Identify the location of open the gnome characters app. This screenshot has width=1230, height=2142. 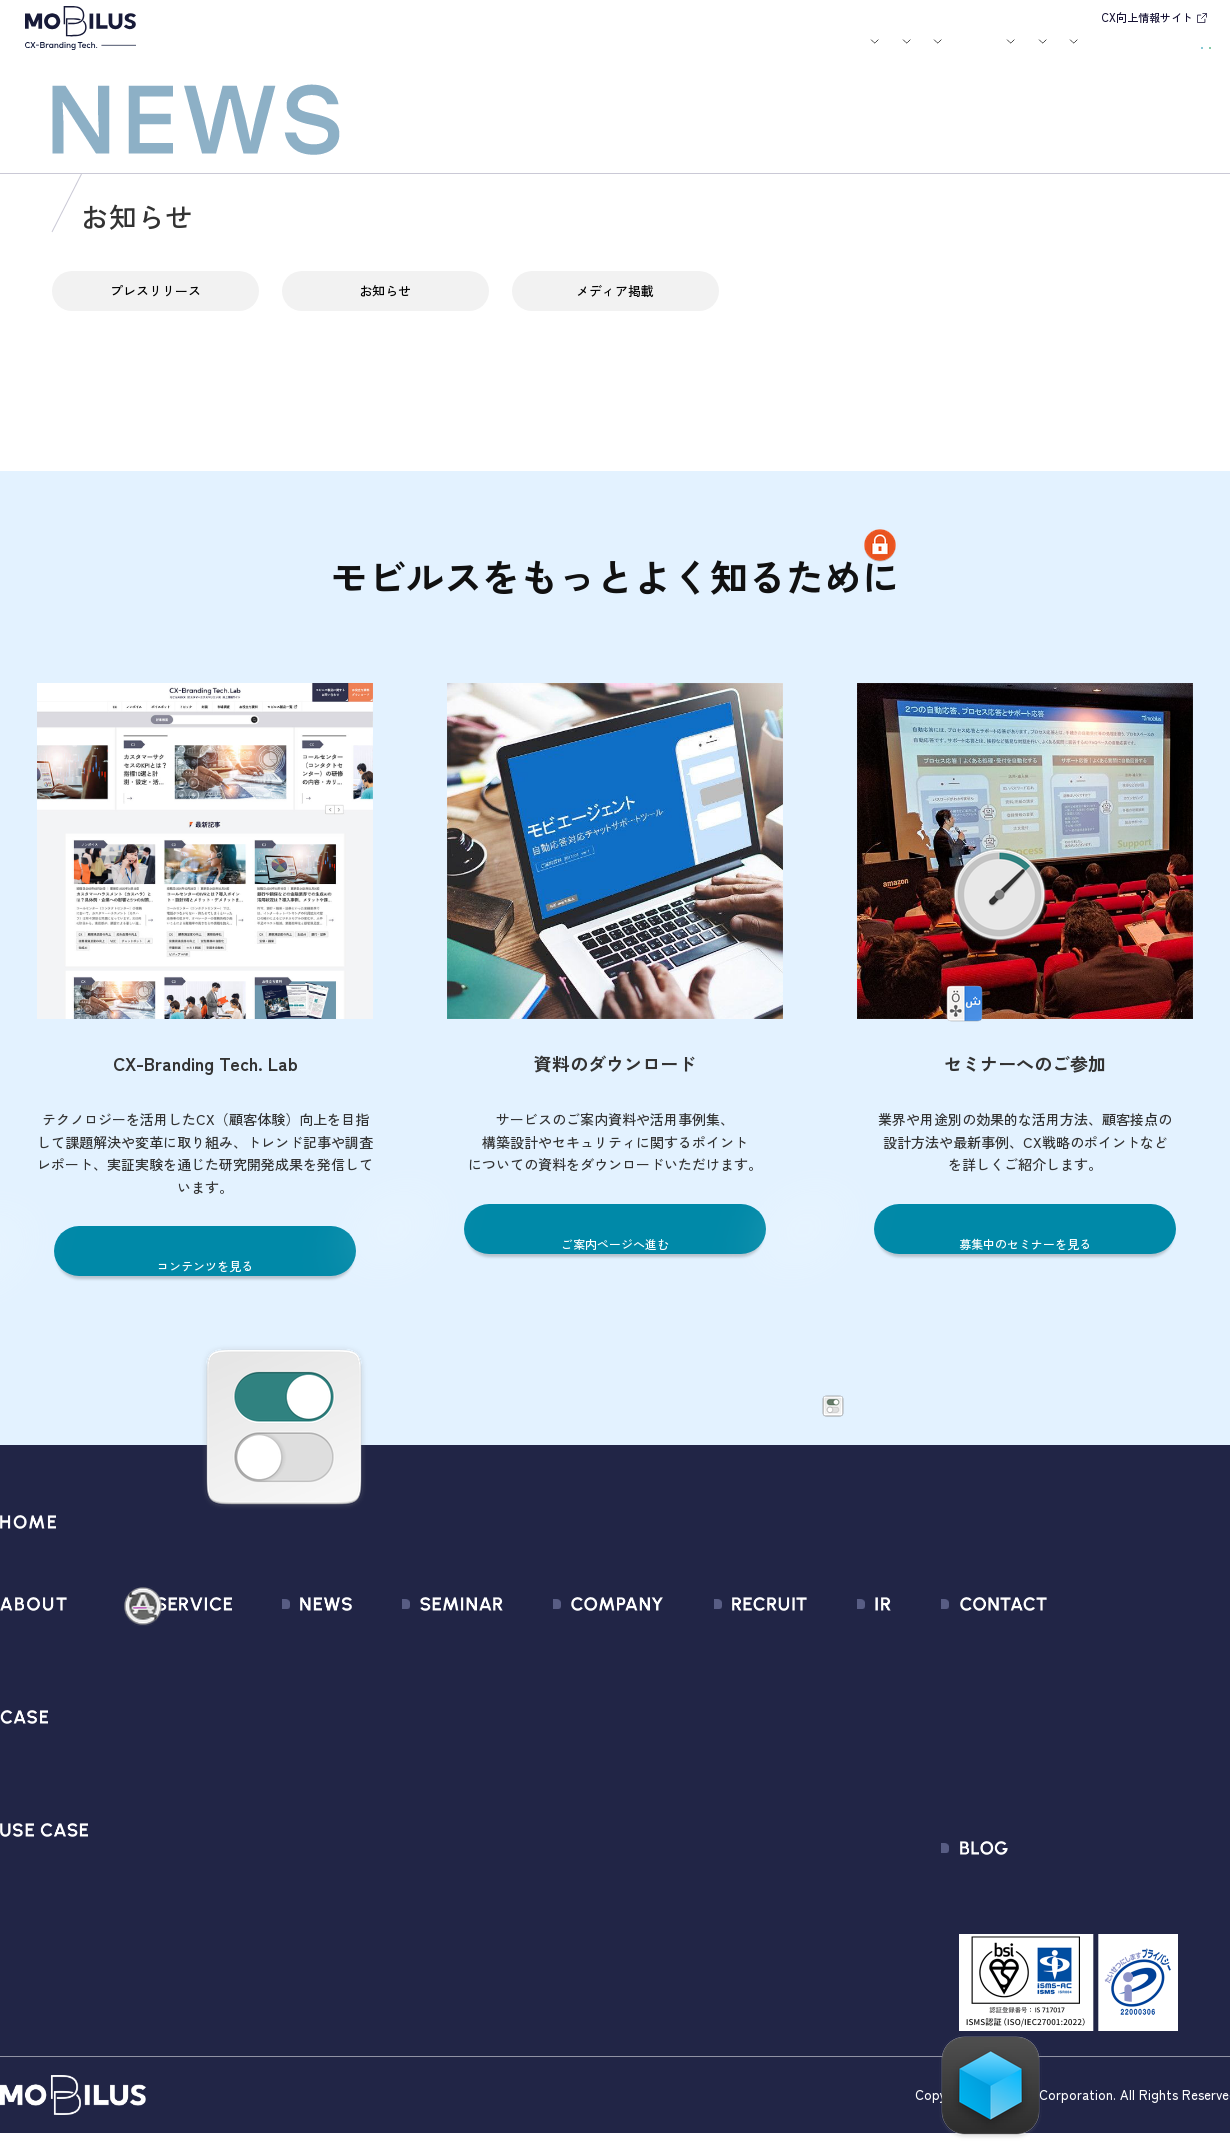
(964, 1003).